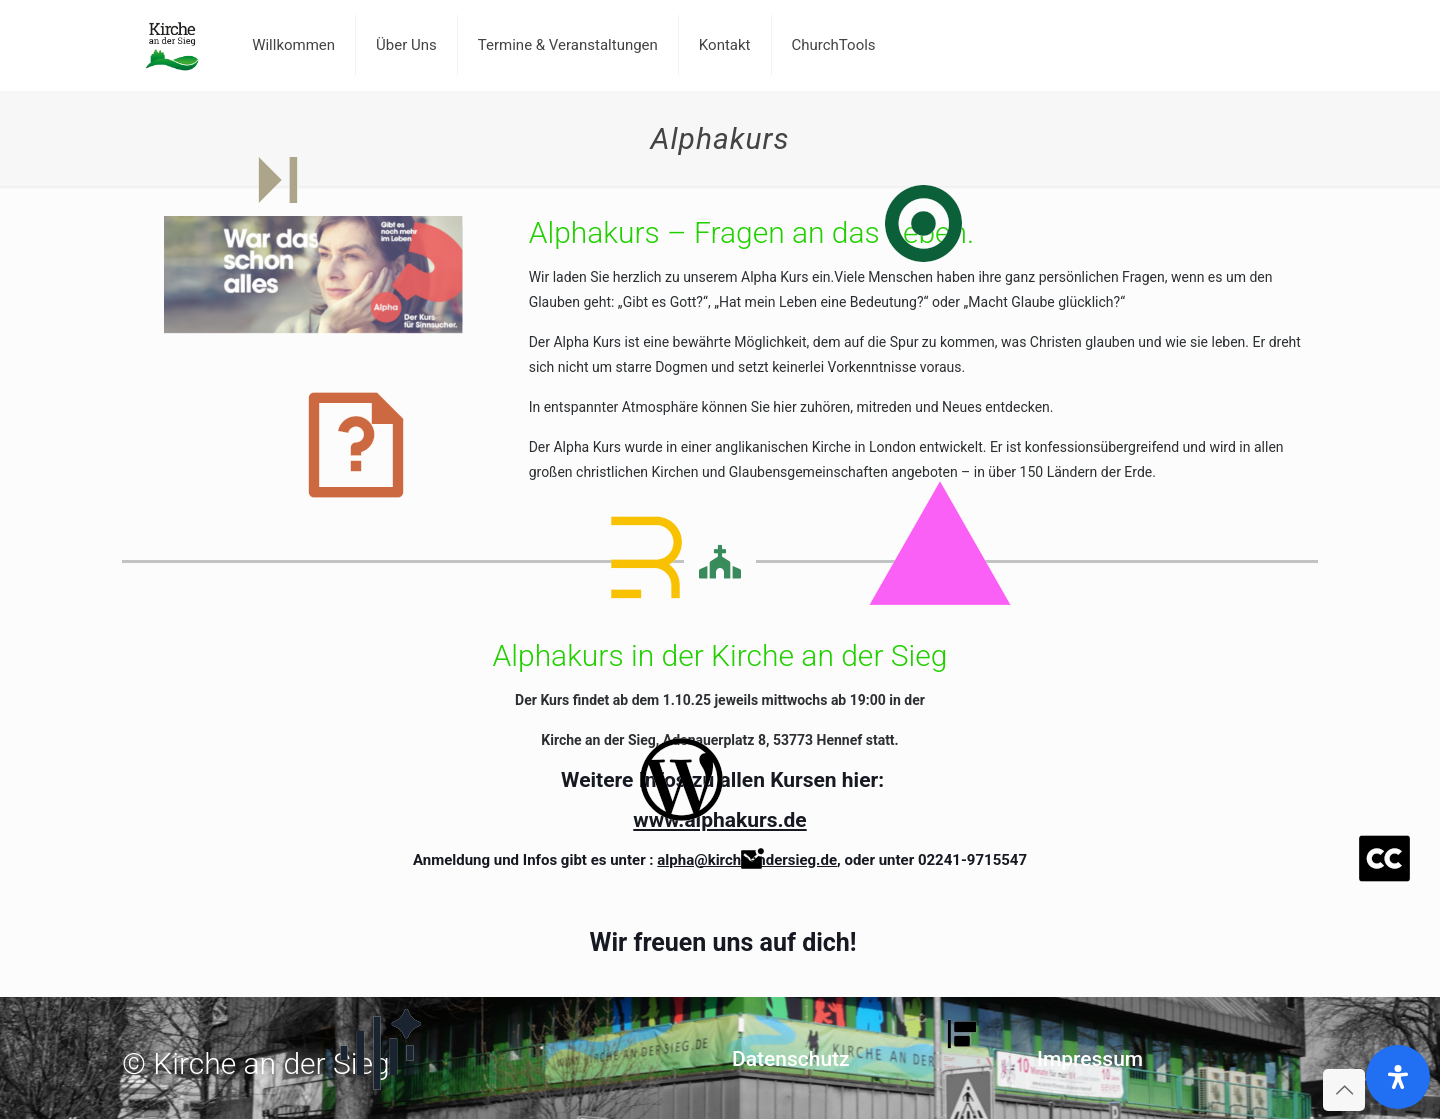 Image resolution: width=1440 pixels, height=1119 pixels. I want to click on activate AI voice assistant, so click(377, 1053).